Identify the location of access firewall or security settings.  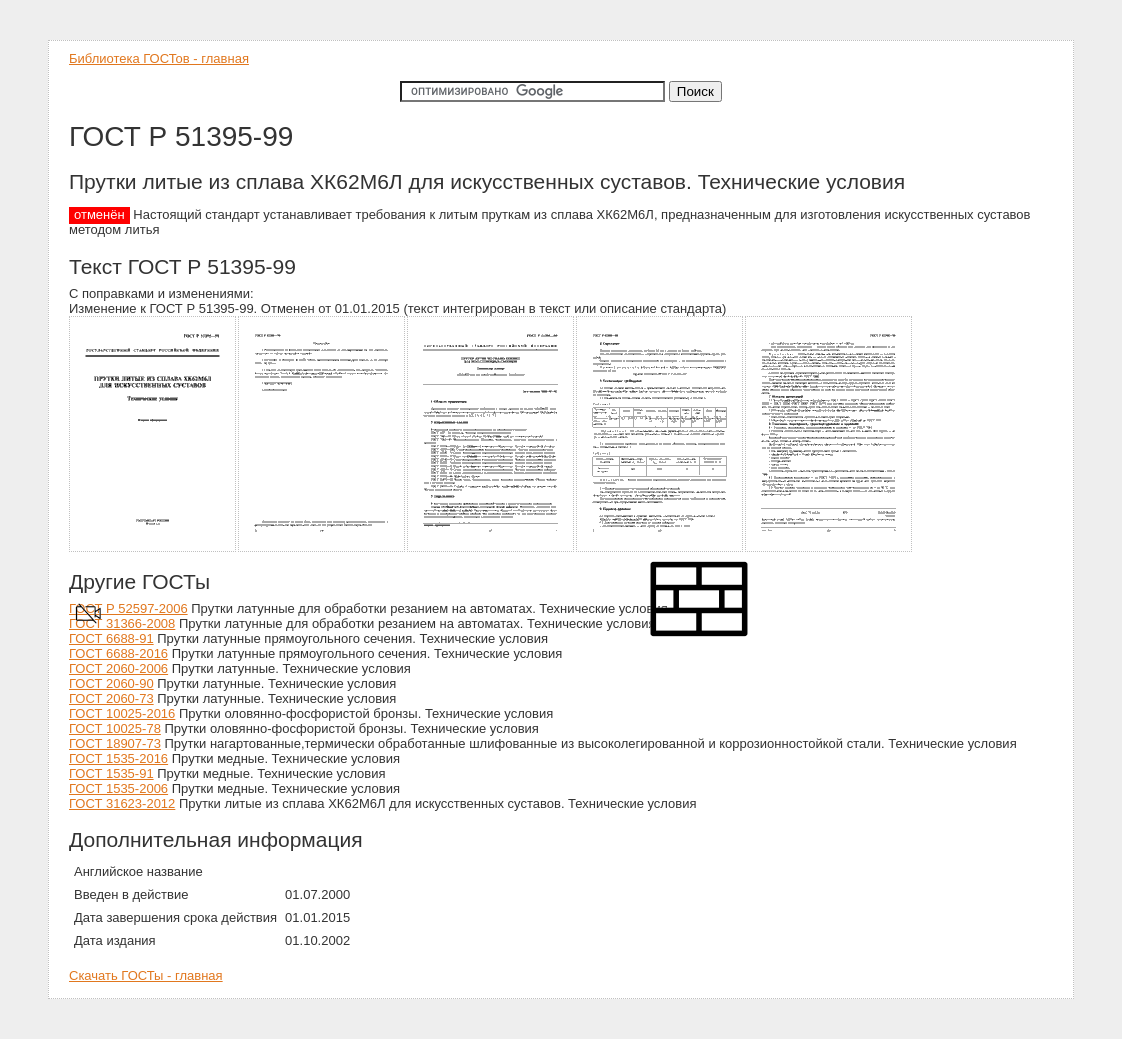
(699, 599).